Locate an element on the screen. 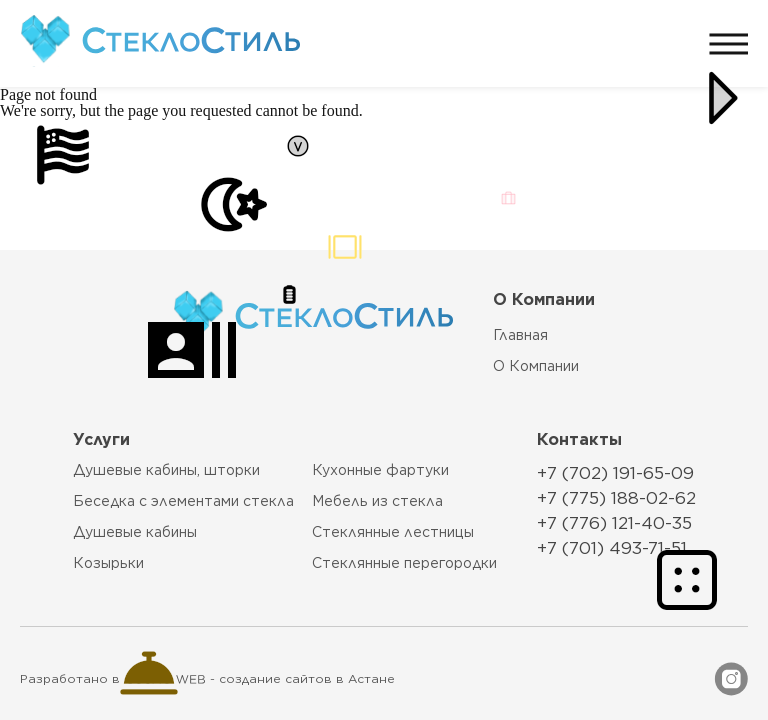  access travel or trip planning features is located at coordinates (508, 198).